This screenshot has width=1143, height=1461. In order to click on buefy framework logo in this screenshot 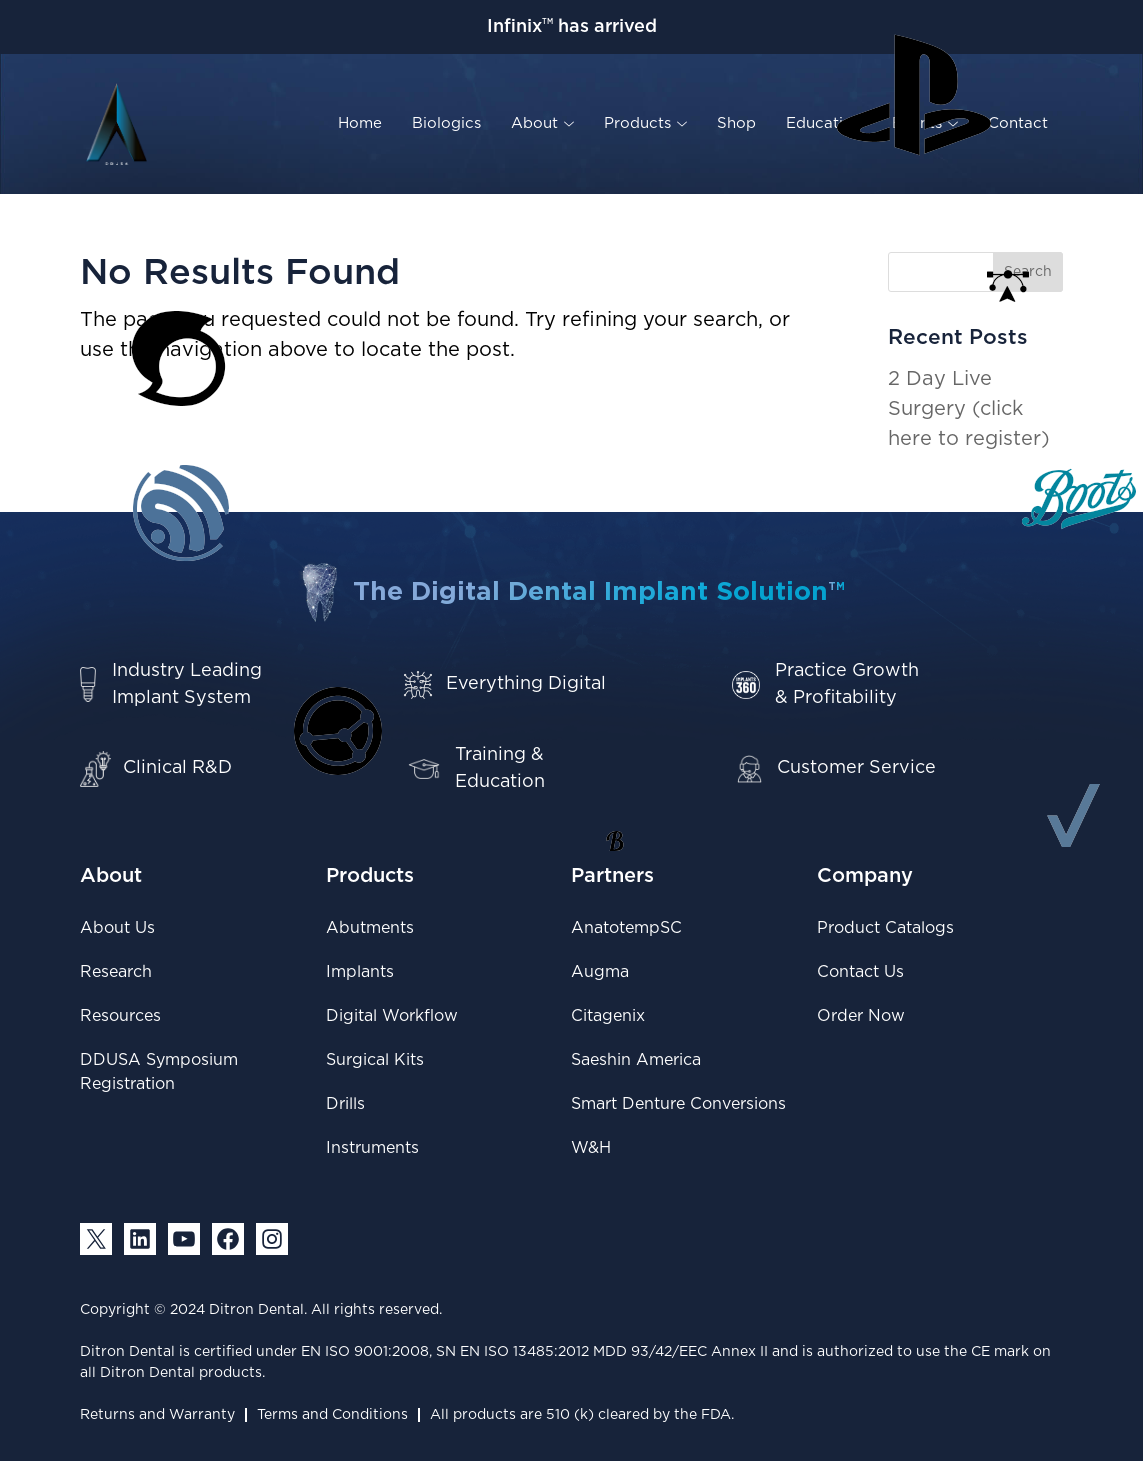, I will do `click(615, 841)`.